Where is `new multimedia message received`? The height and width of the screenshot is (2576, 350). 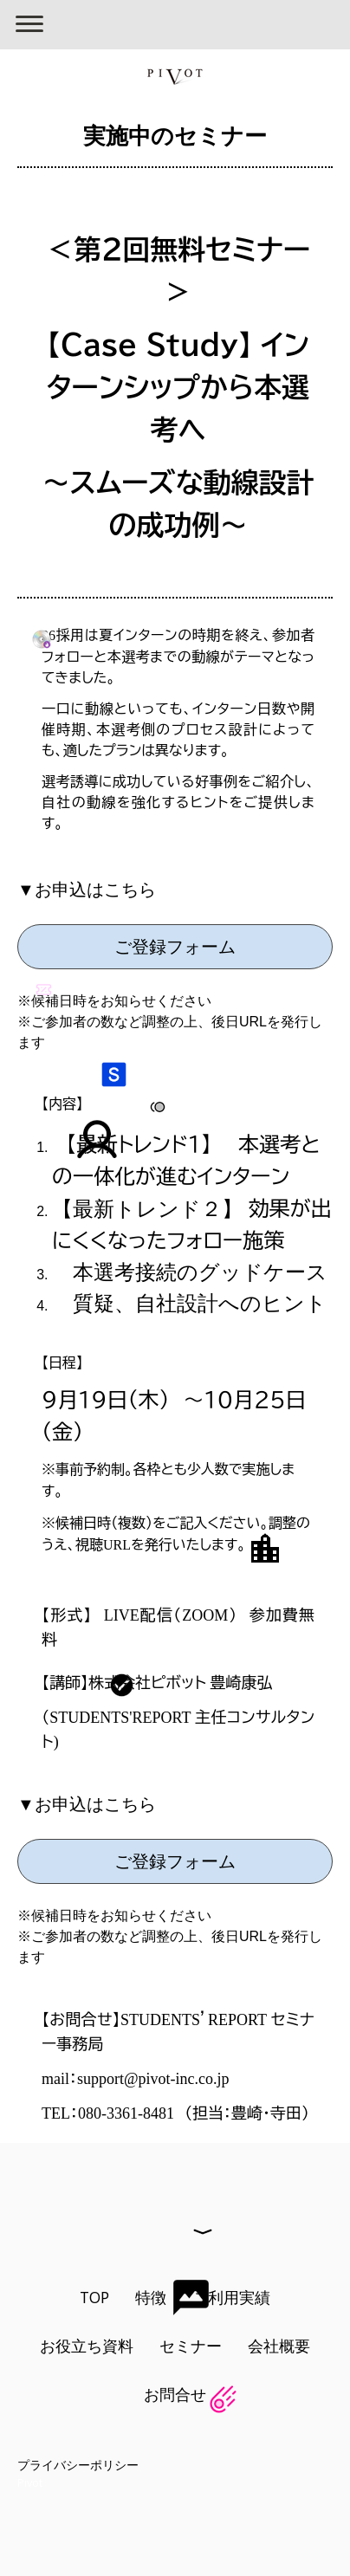 new multimedia message received is located at coordinates (191, 2297).